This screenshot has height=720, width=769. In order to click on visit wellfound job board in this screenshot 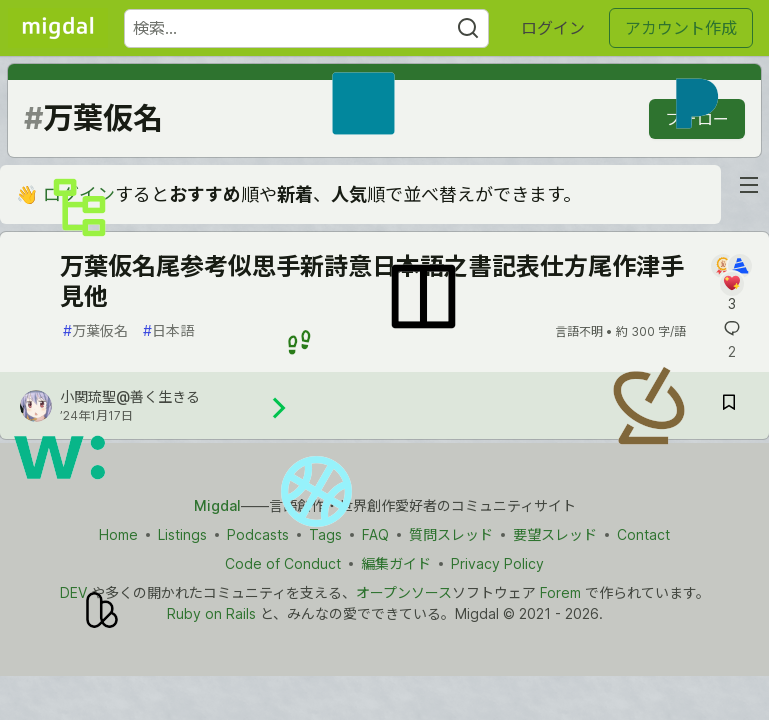, I will do `click(59, 457)`.